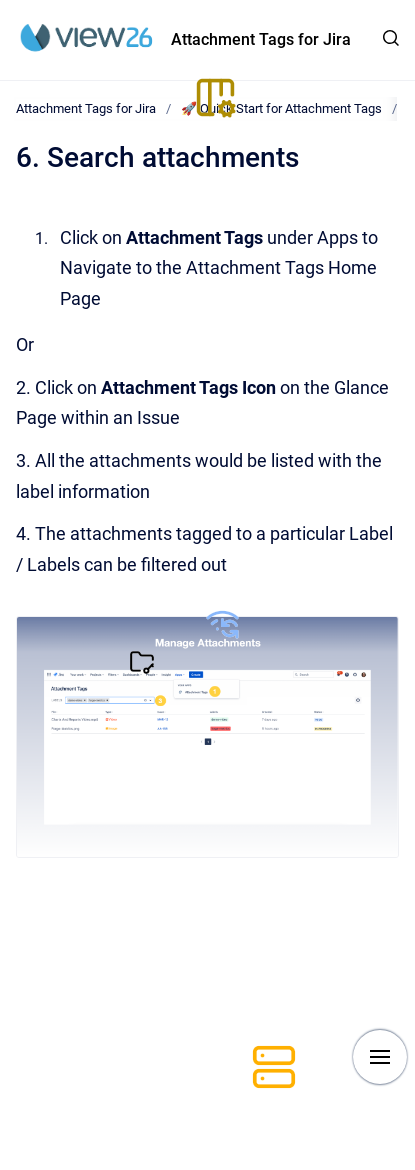 This screenshot has width=415, height=1170. What do you see at coordinates (222, 622) in the screenshot?
I see `sync data over wifi connection` at bounding box center [222, 622].